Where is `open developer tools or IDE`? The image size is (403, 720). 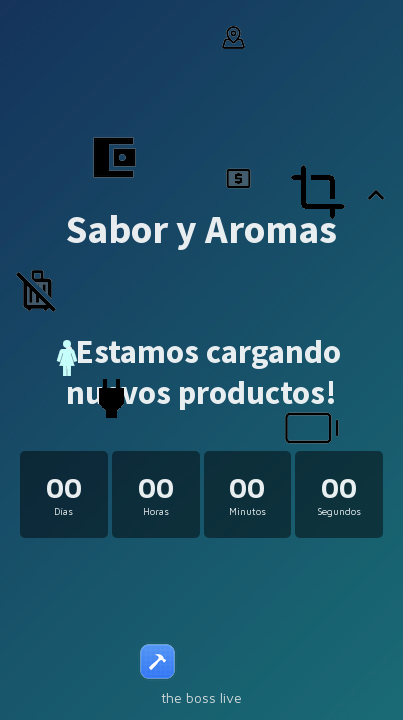 open developer tools or IDE is located at coordinates (157, 661).